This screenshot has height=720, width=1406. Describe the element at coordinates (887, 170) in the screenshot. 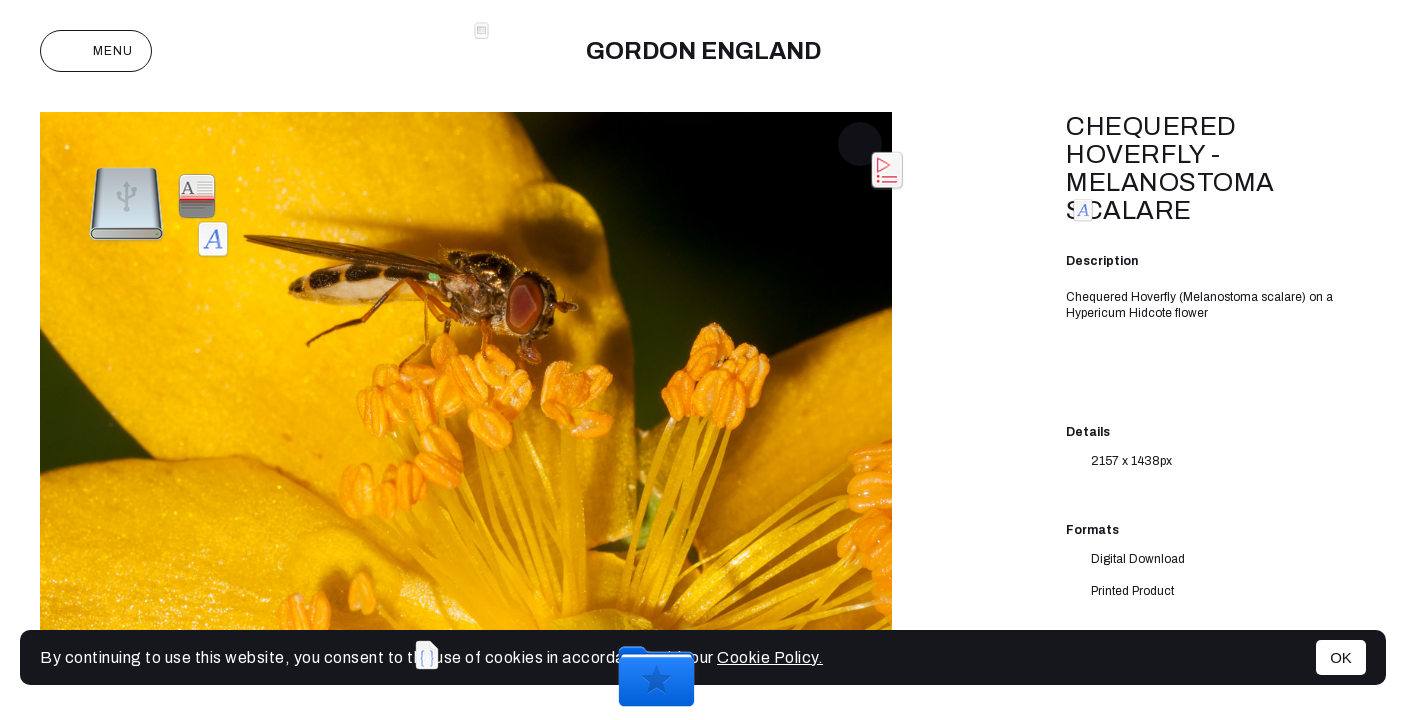

I see `audio playlist file` at that location.